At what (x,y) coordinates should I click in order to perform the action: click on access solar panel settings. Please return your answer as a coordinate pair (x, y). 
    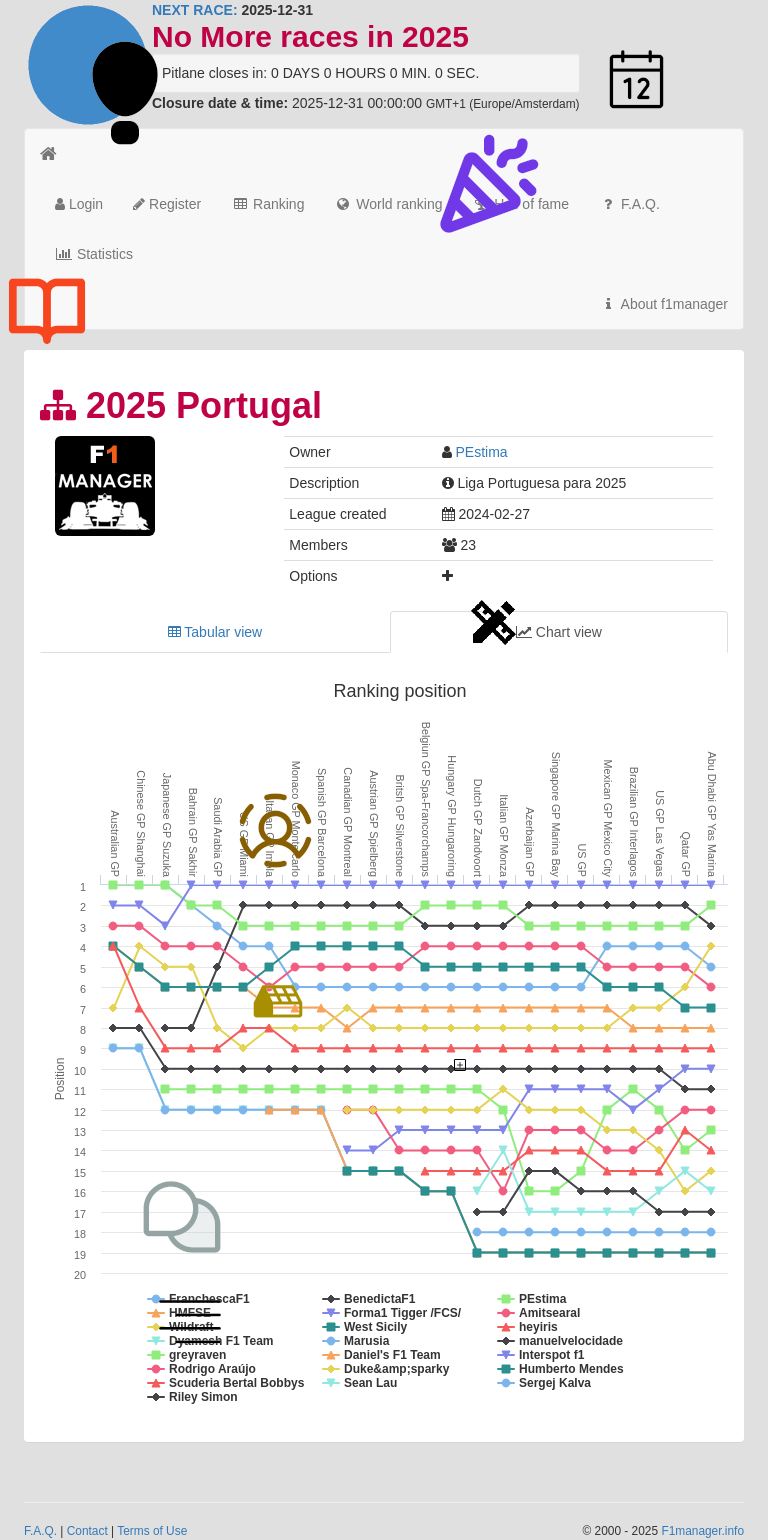
    Looking at the image, I should click on (278, 1003).